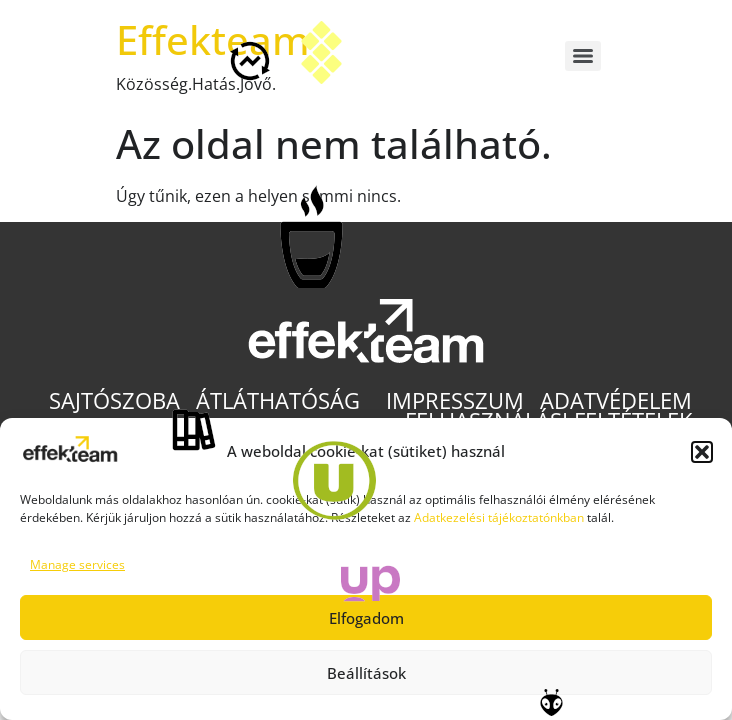 The width and height of the screenshot is (732, 720). I want to click on open PlatformIO IDE or development environment, so click(551, 702).